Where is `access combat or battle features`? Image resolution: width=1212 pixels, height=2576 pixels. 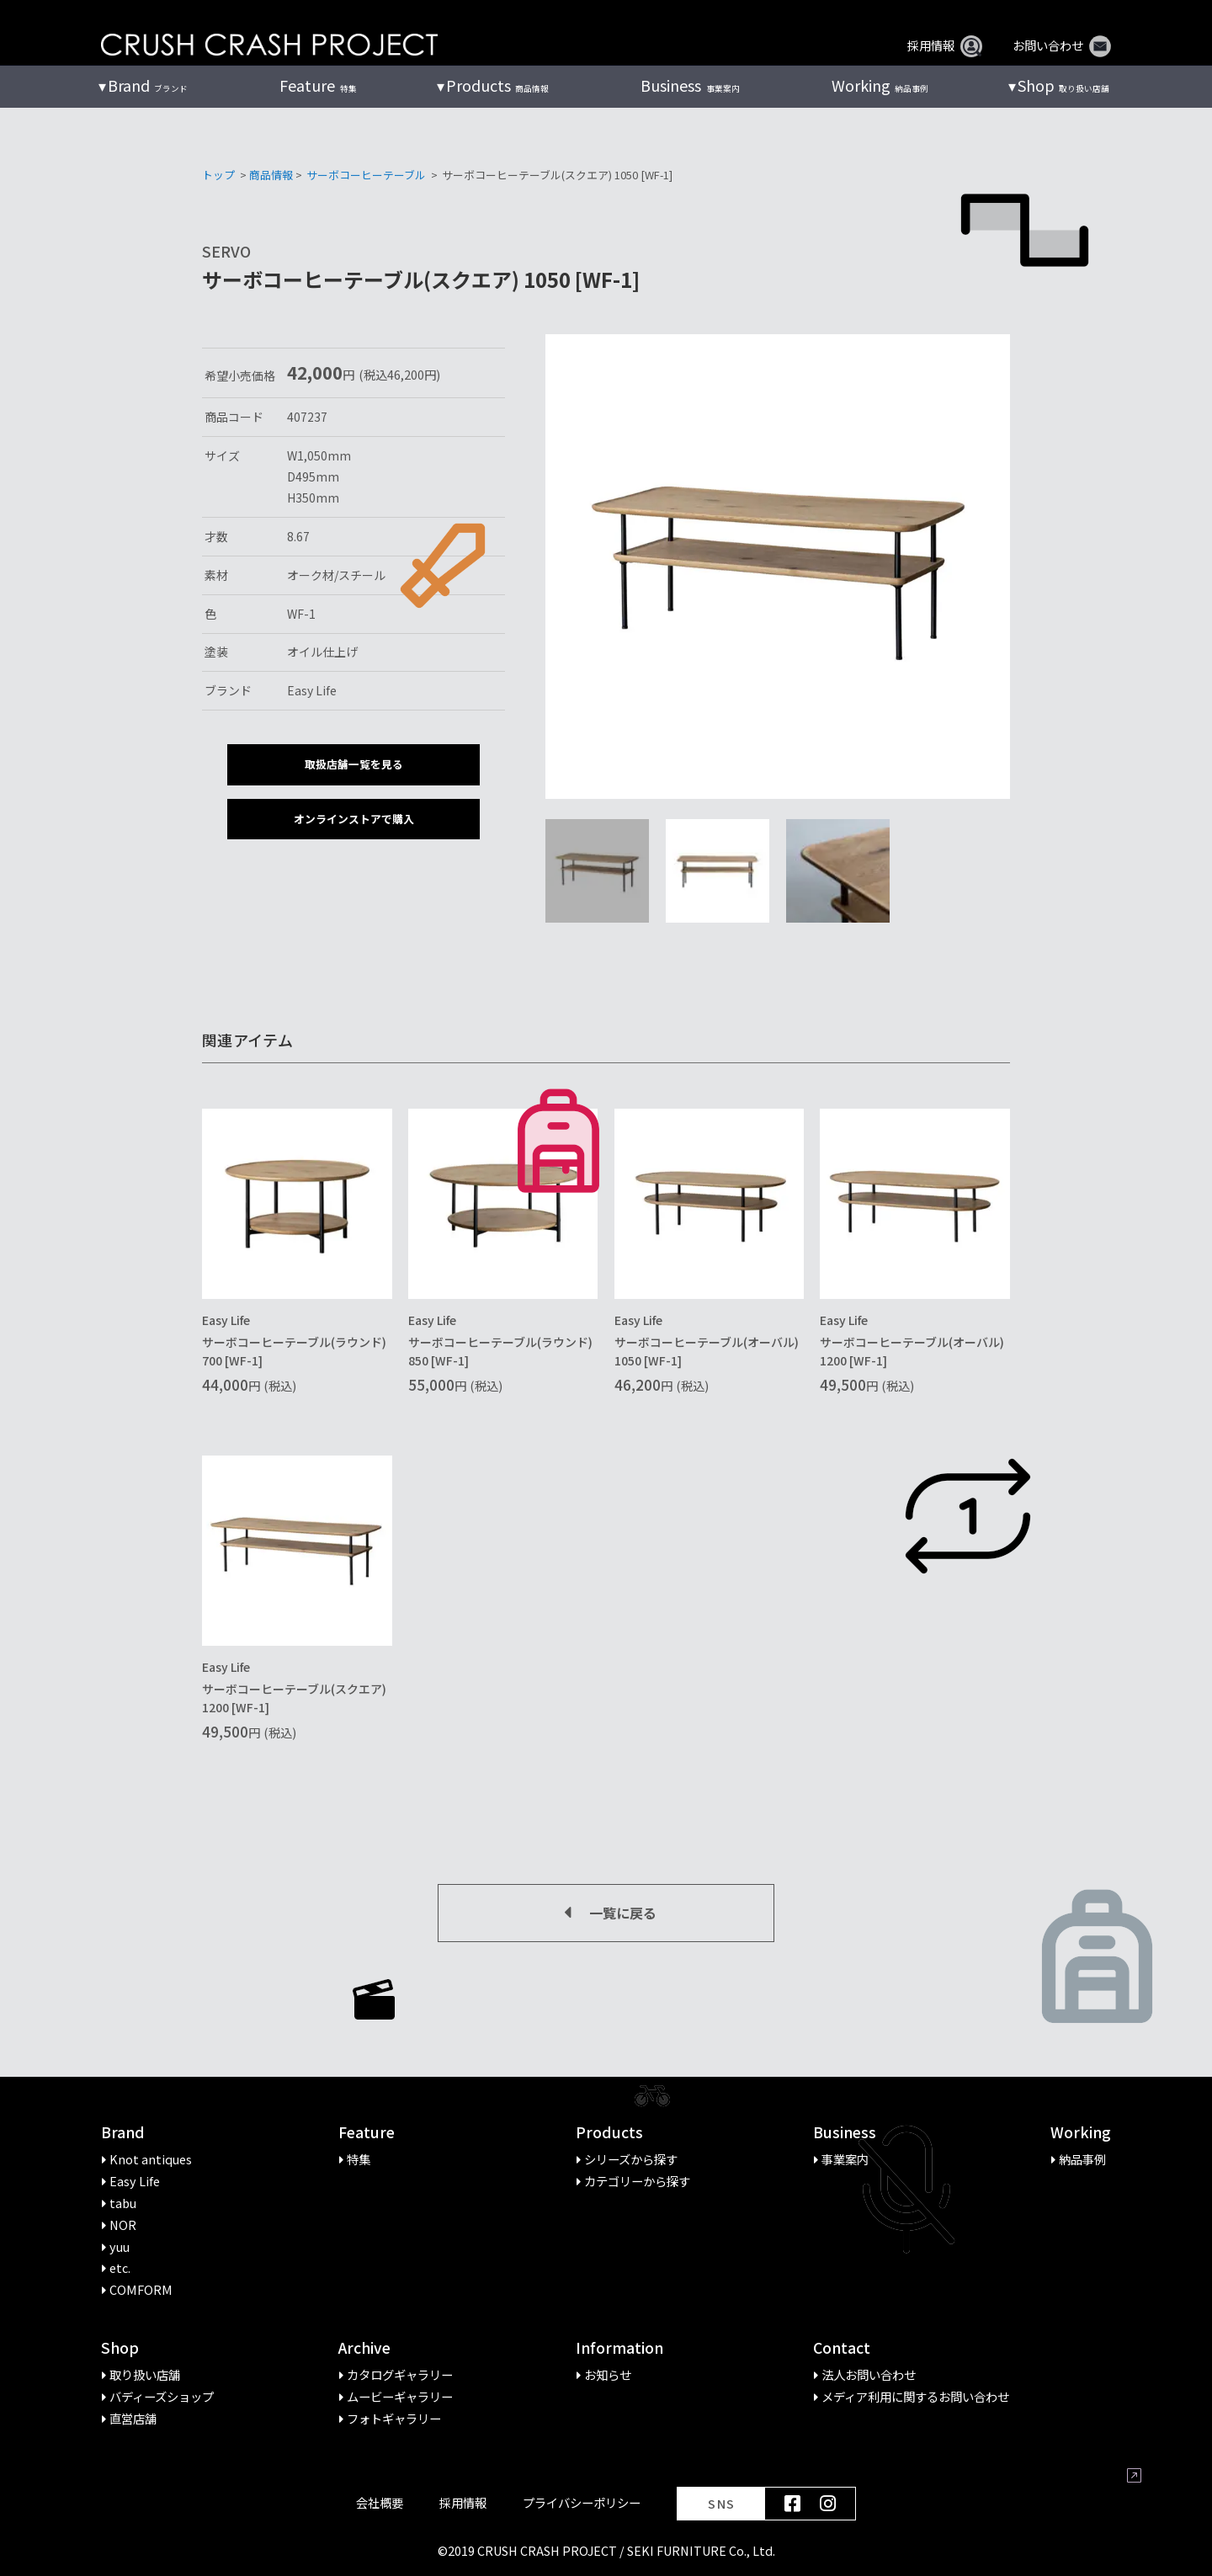
access combat or battle features is located at coordinates (443, 566).